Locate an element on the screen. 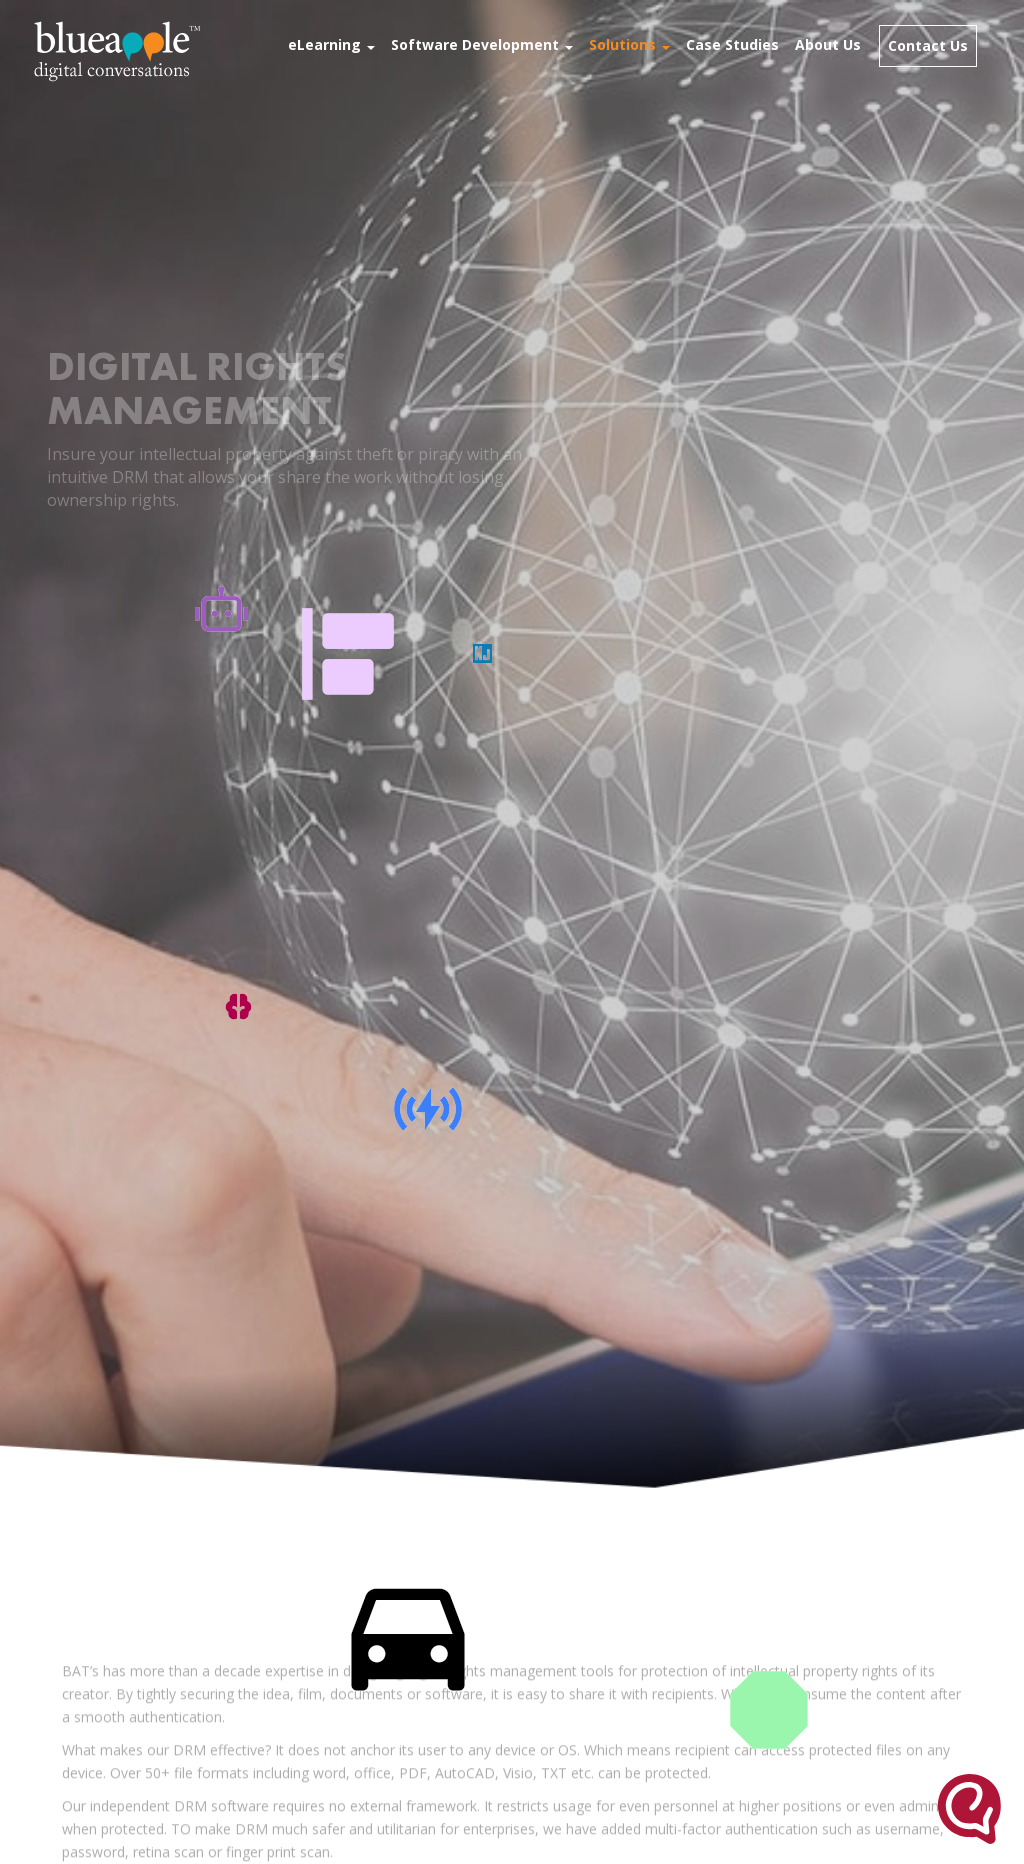 This screenshot has height=1864, width=1024. indicates wireless charging is active is located at coordinates (428, 1109).